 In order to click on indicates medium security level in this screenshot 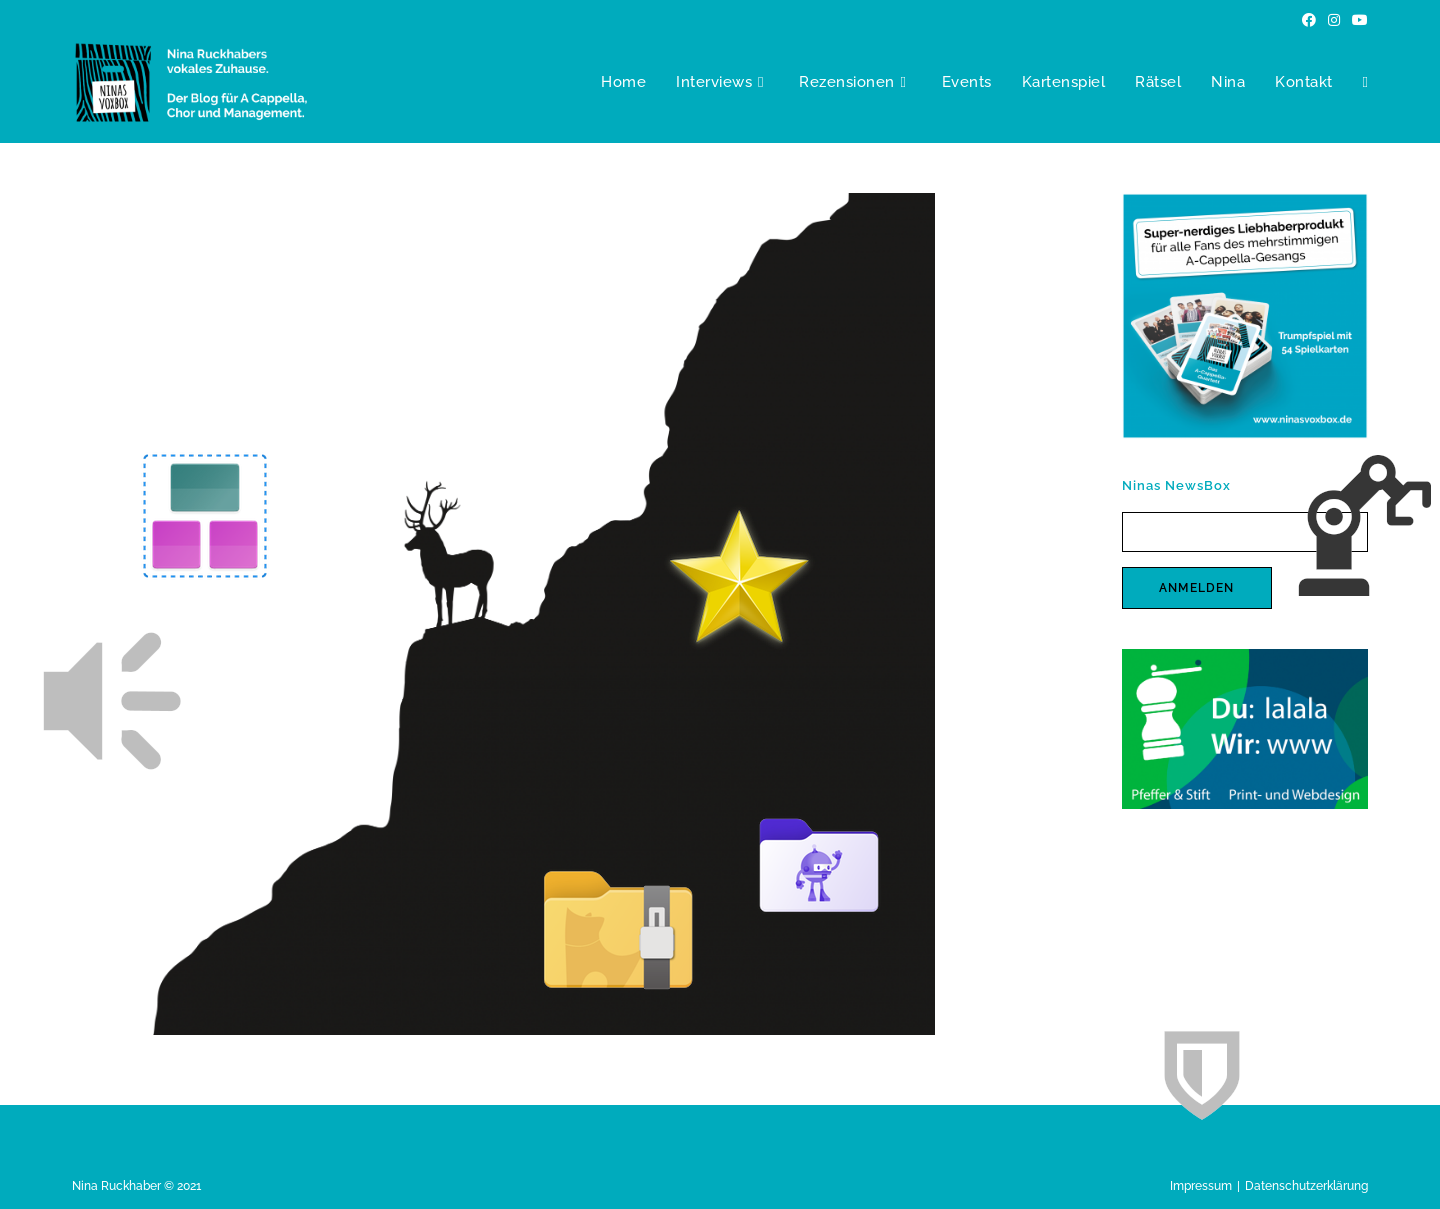, I will do `click(1202, 1075)`.